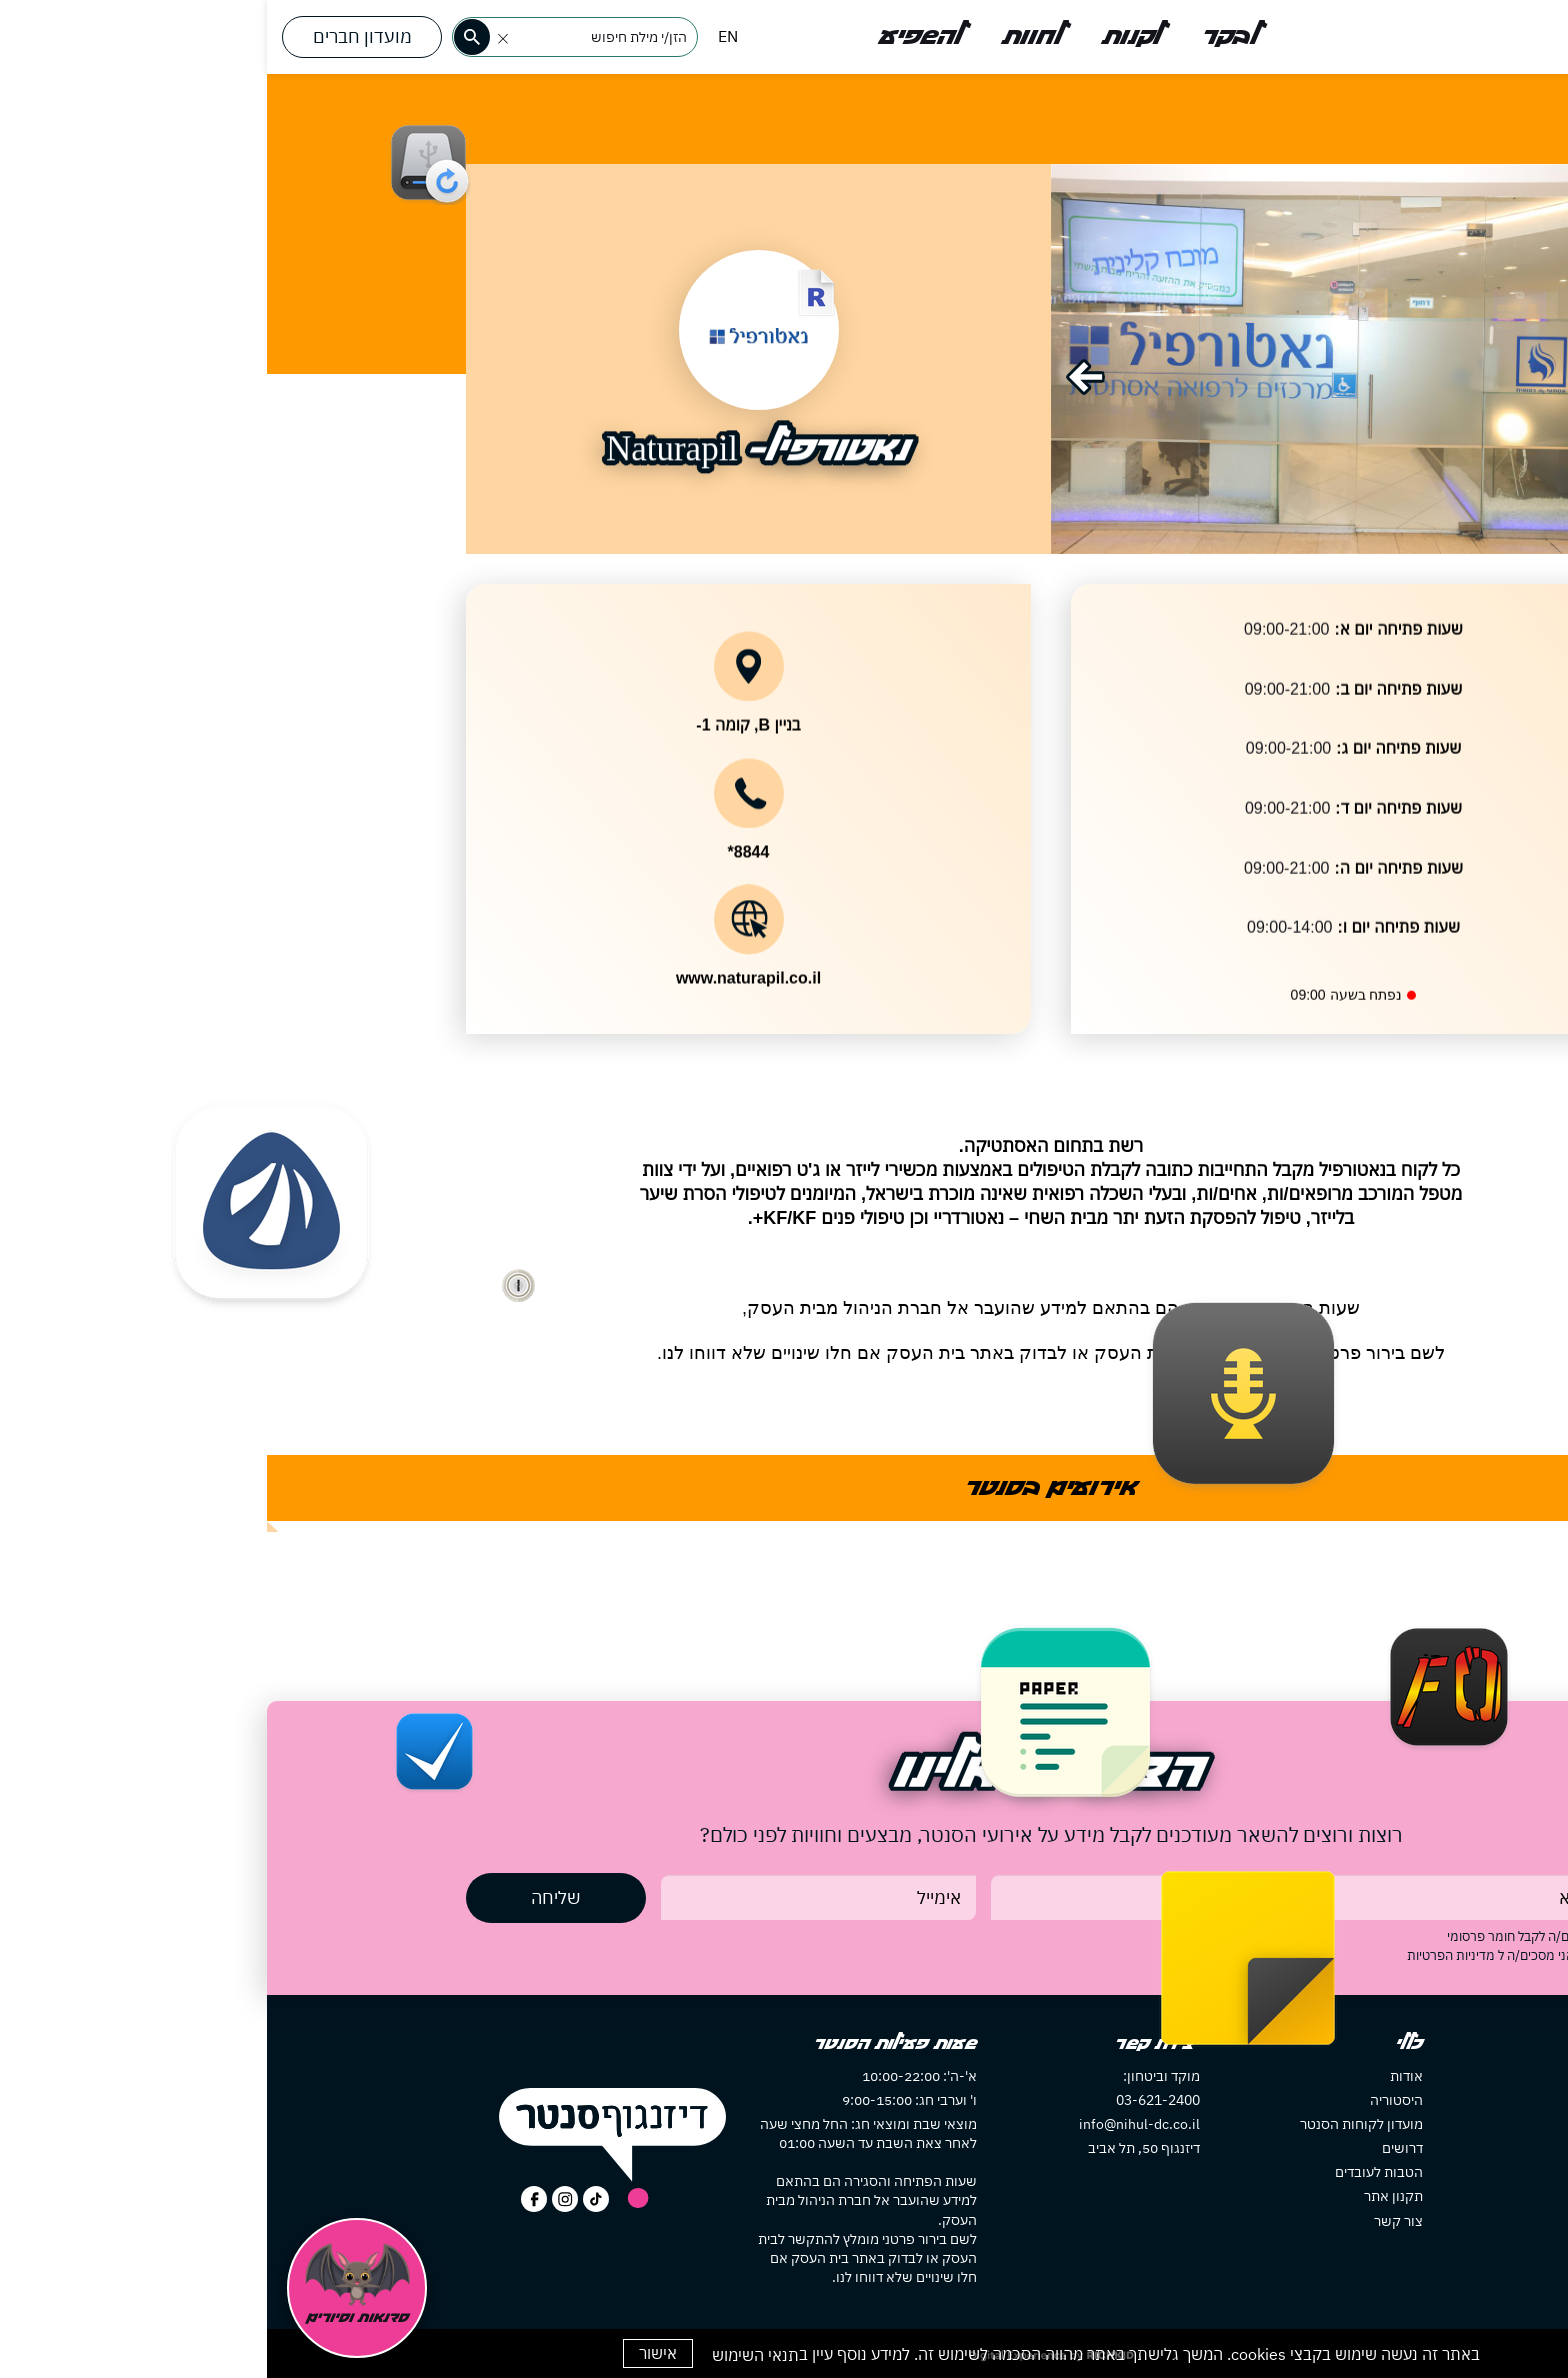 Image resolution: width=1568 pixels, height=2378 pixels. What do you see at coordinates (271, 1202) in the screenshot?
I see `launch the antergos linux application` at bounding box center [271, 1202].